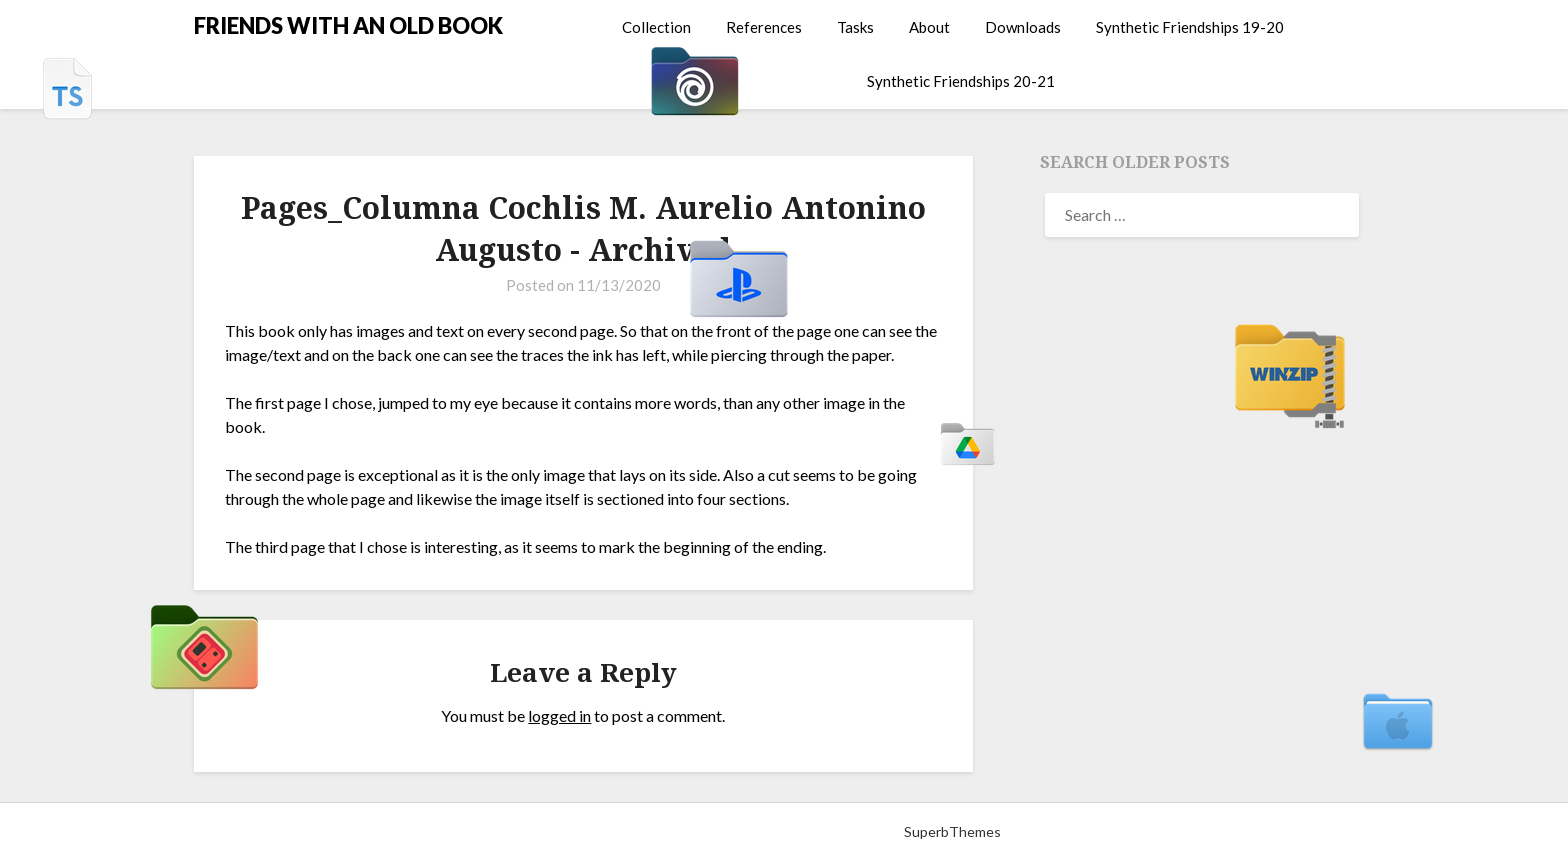  I want to click on a typescript source code file, so click(67, 88).